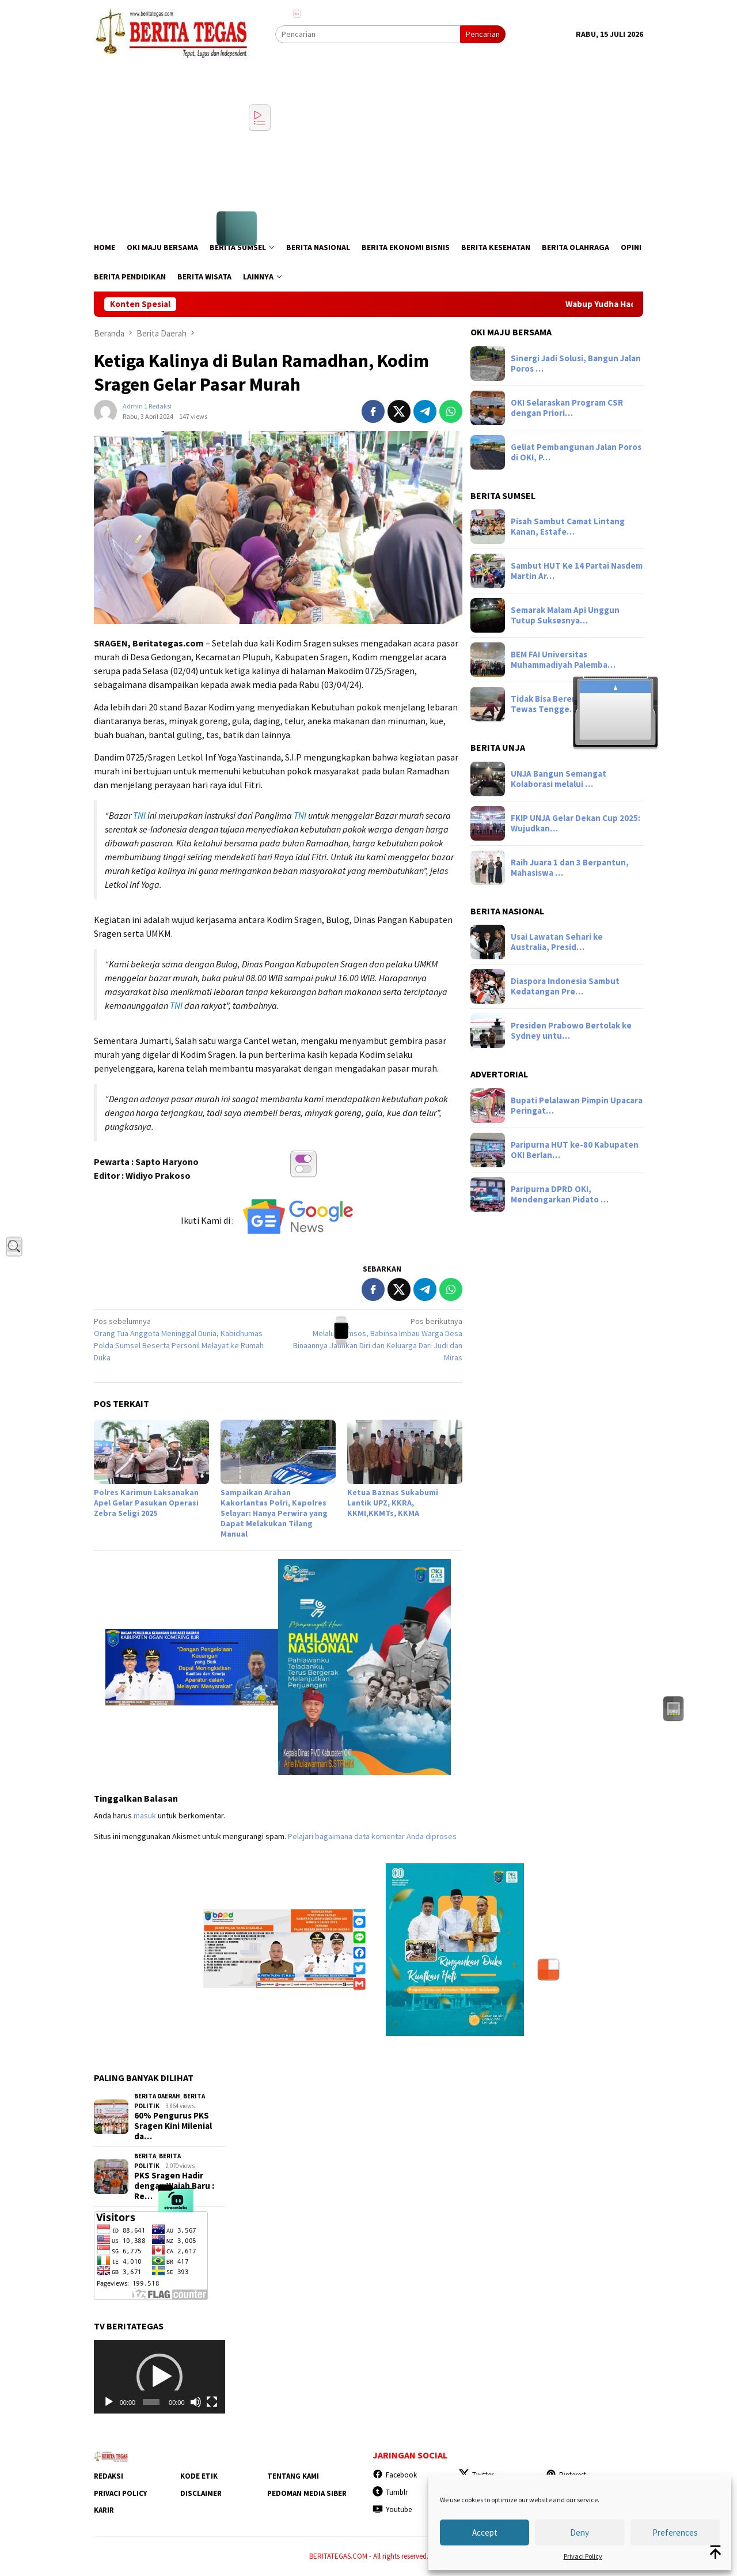 The width and height of the screenshot is (737, 2576). Describe the element at coordinates (14, 1246) in the screenshot. I see `open document viewer application` at that location.